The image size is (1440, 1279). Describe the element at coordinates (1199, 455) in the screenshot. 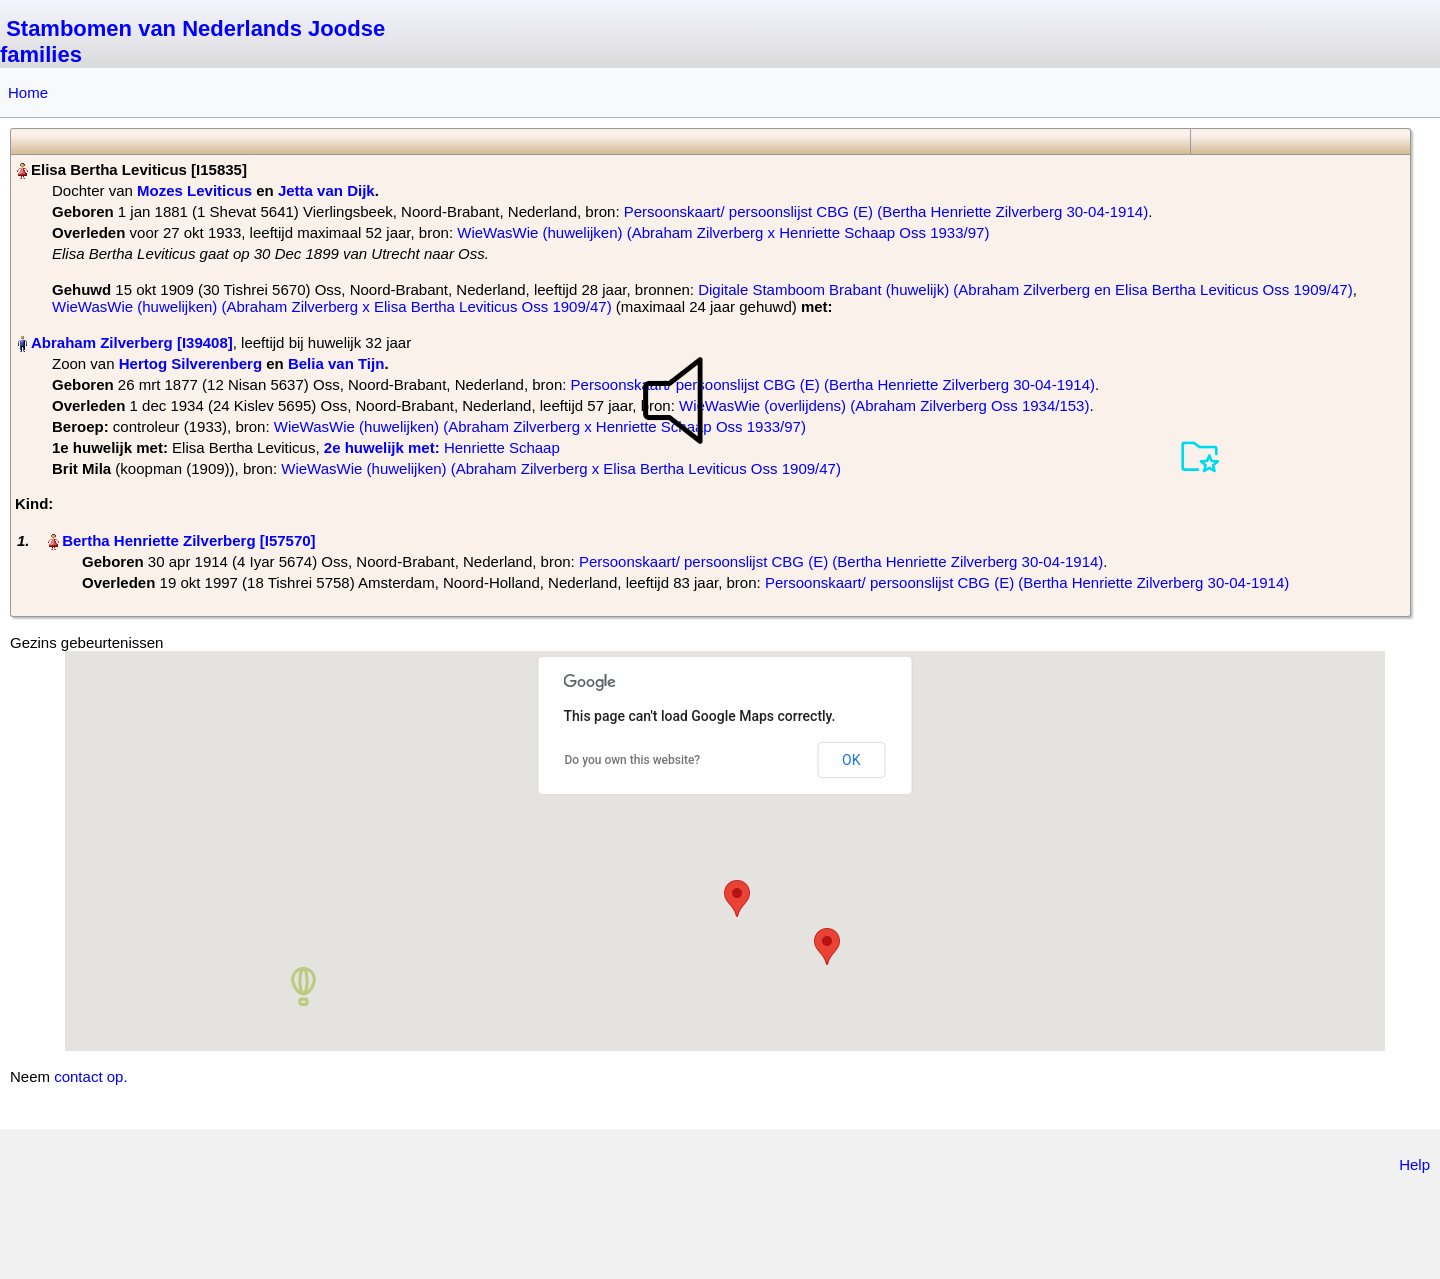

I see `access your starred or favorite folders` at that location.